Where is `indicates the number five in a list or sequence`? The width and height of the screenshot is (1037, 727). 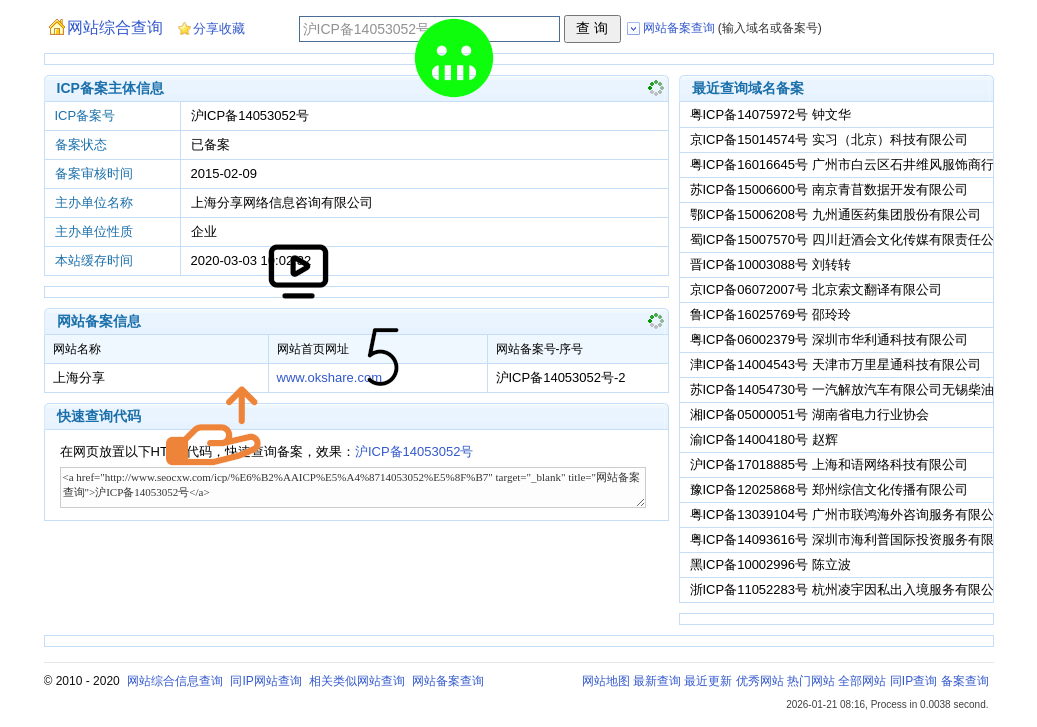
indicates the number five in a list or sequence is located at coordinates (383, 357).